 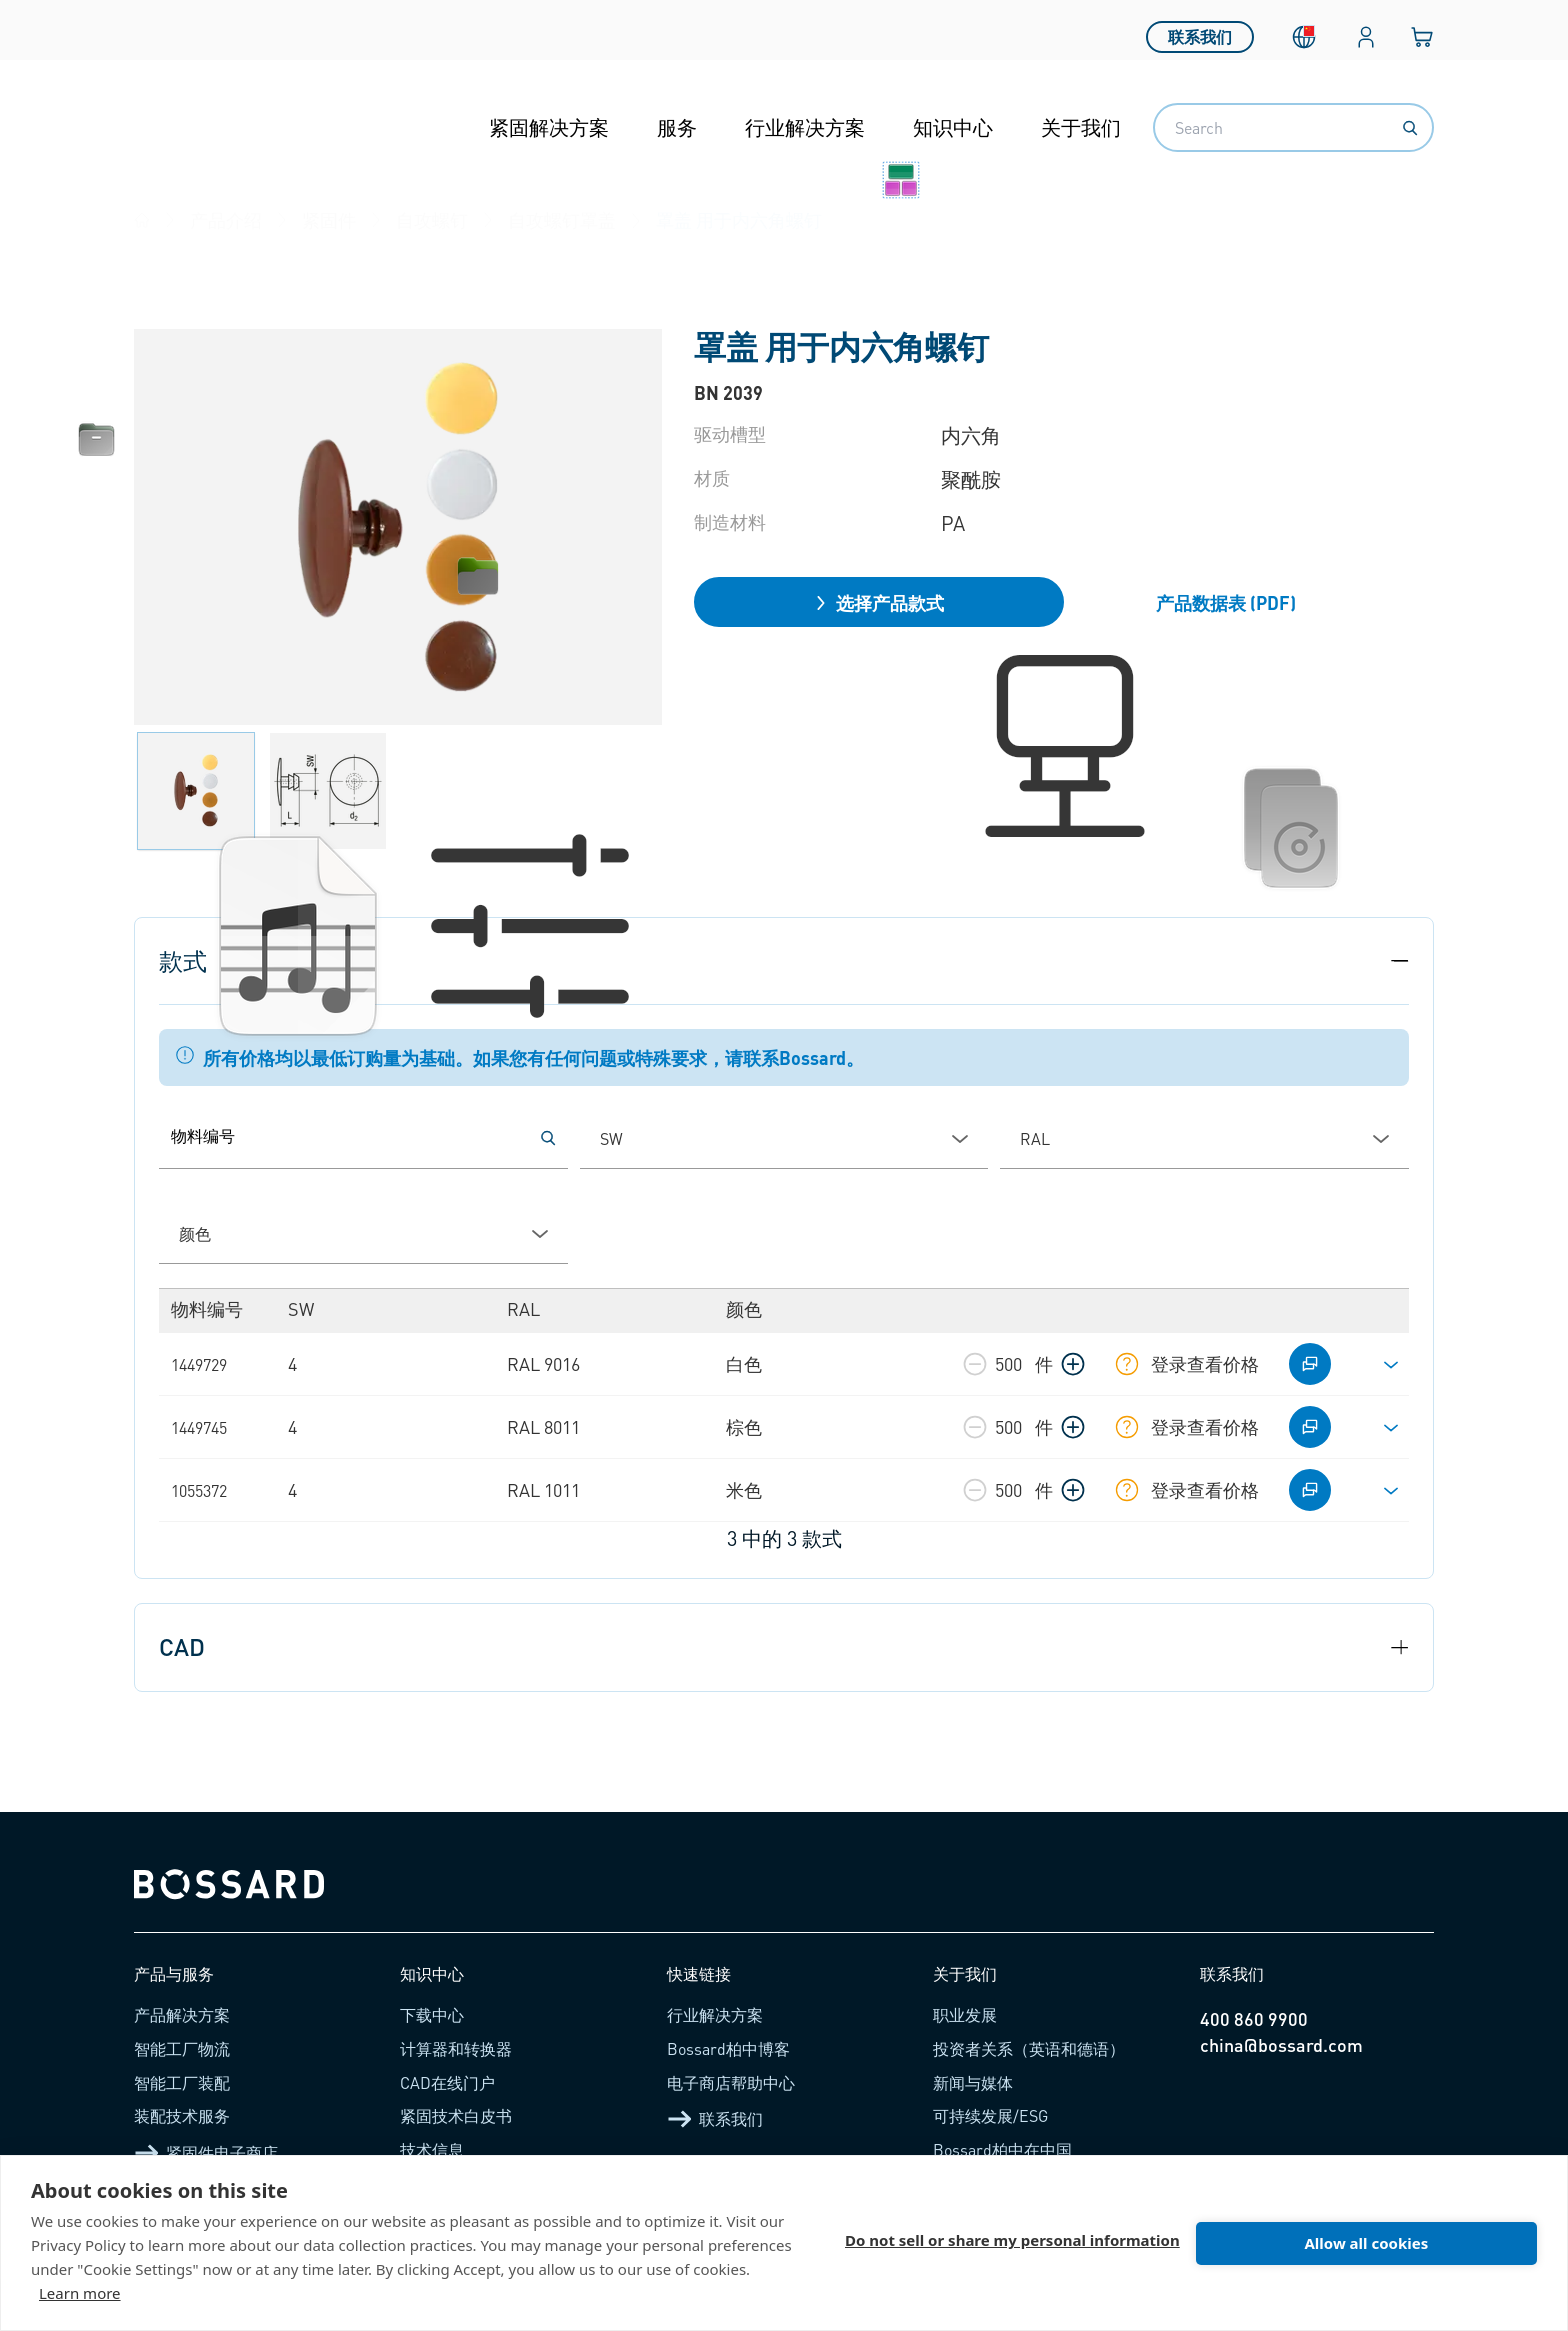 I want to click on open folder containing files, so click(x=478, y=576).